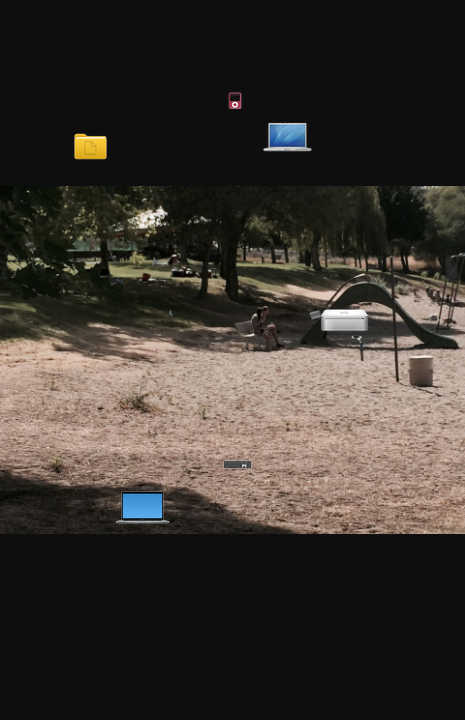 This screenshot has width=465, height=720. What do you see at coordinates (90, 146) in the screenshot?
I see `open your documents folder` at bounding box center [90, 146].